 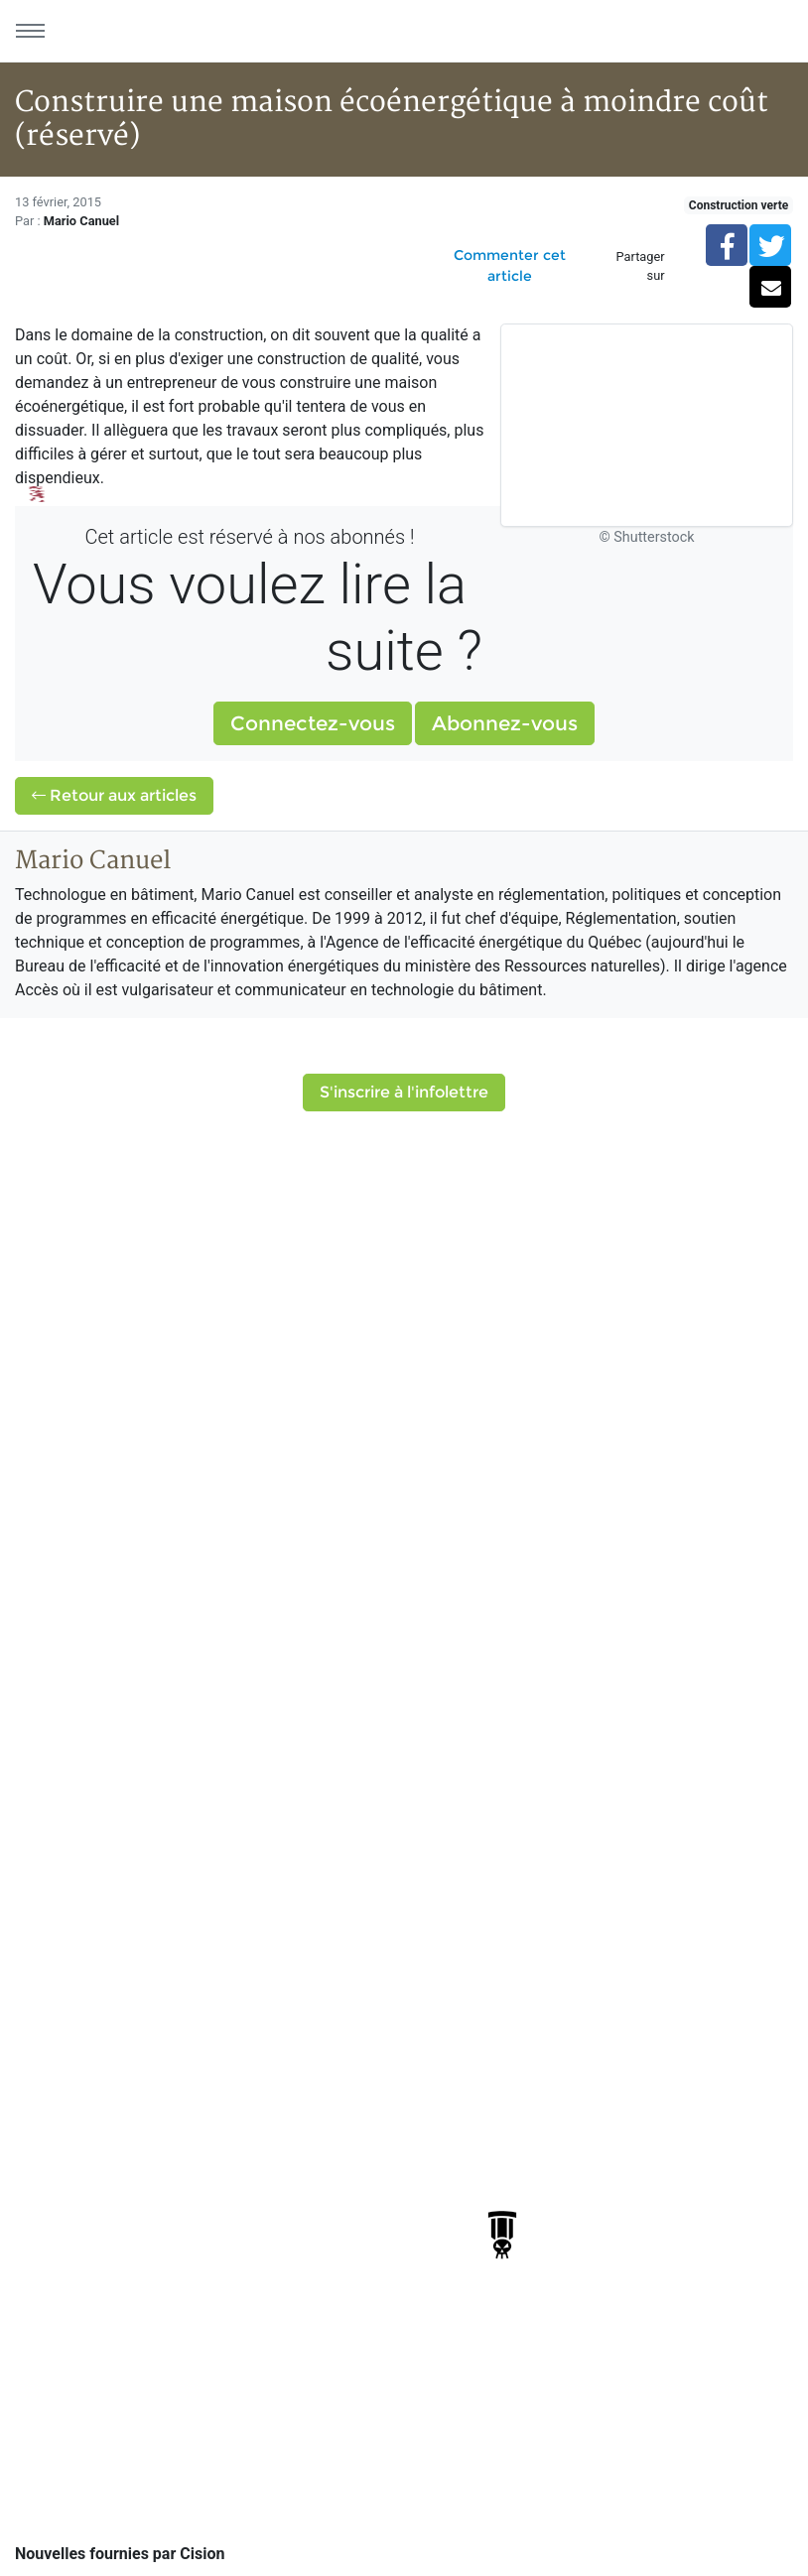 I want to click on achievement unlocked for defeating enemies, so click(x=502, y=2235).